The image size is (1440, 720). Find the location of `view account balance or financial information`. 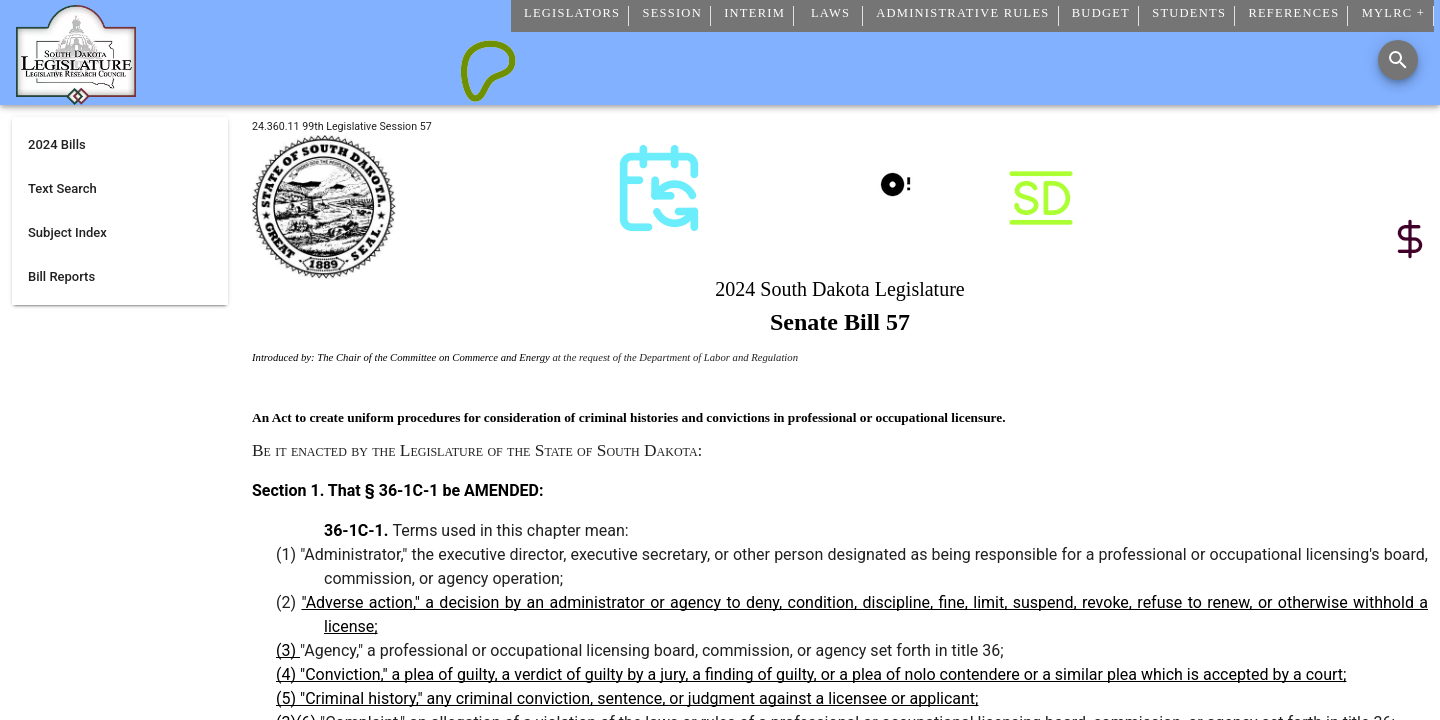

view account balance or financial information is located at coordinates (1410, 239).